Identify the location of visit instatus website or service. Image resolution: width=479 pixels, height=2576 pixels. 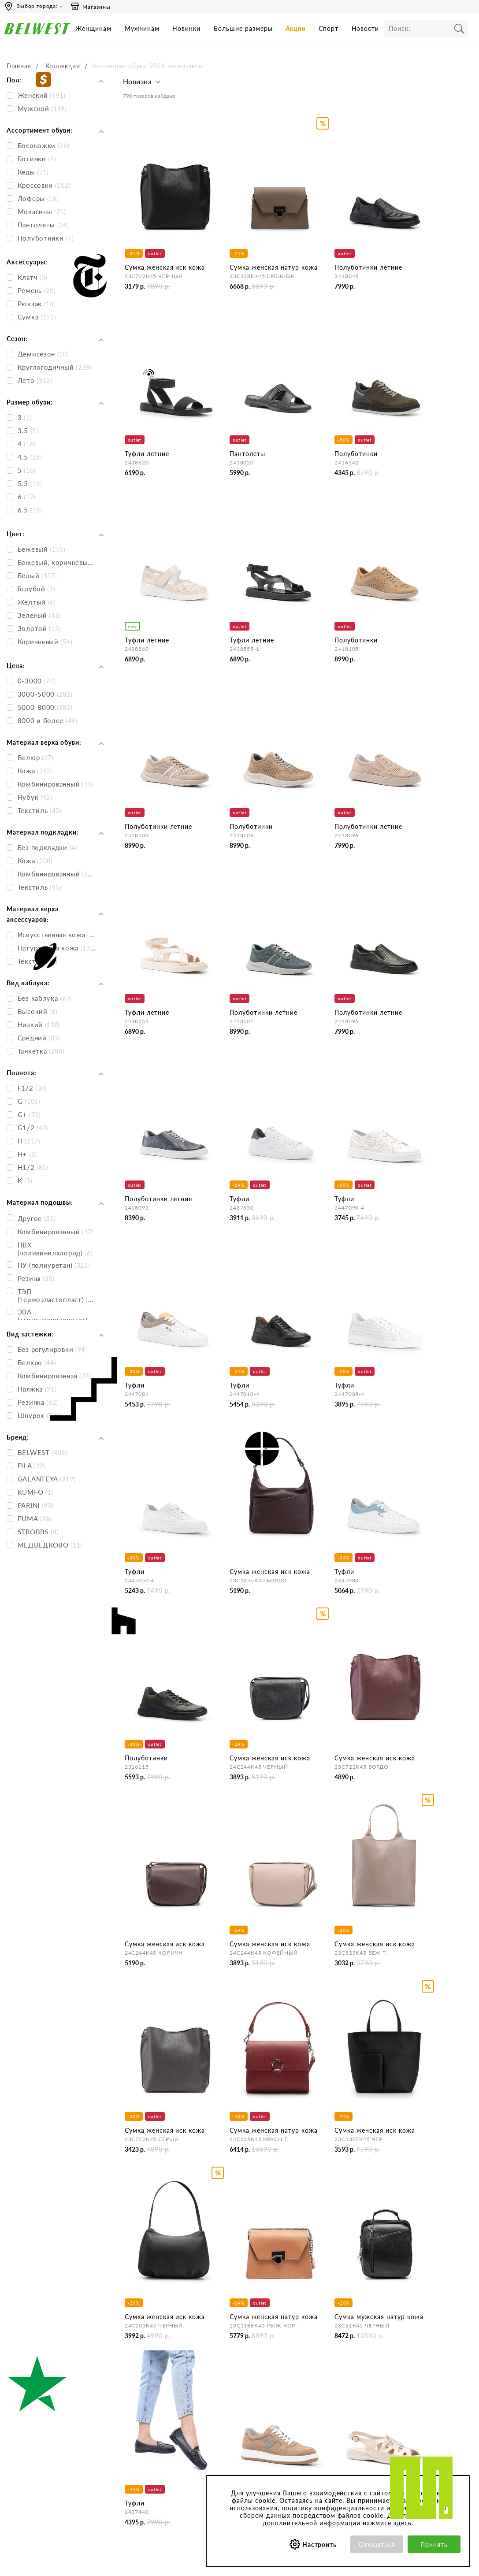
(45, 957).